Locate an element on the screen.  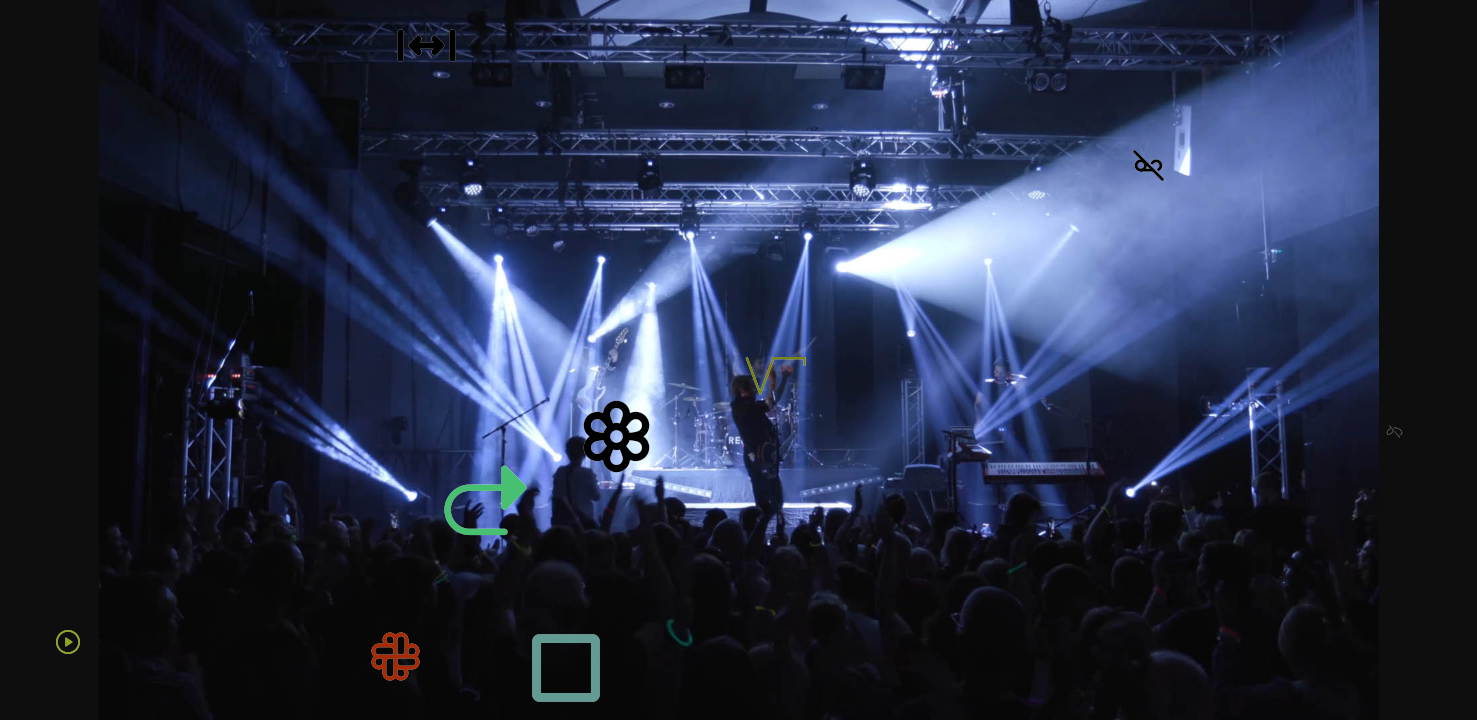
open slack messaging app is located at coordinates (395, 656).